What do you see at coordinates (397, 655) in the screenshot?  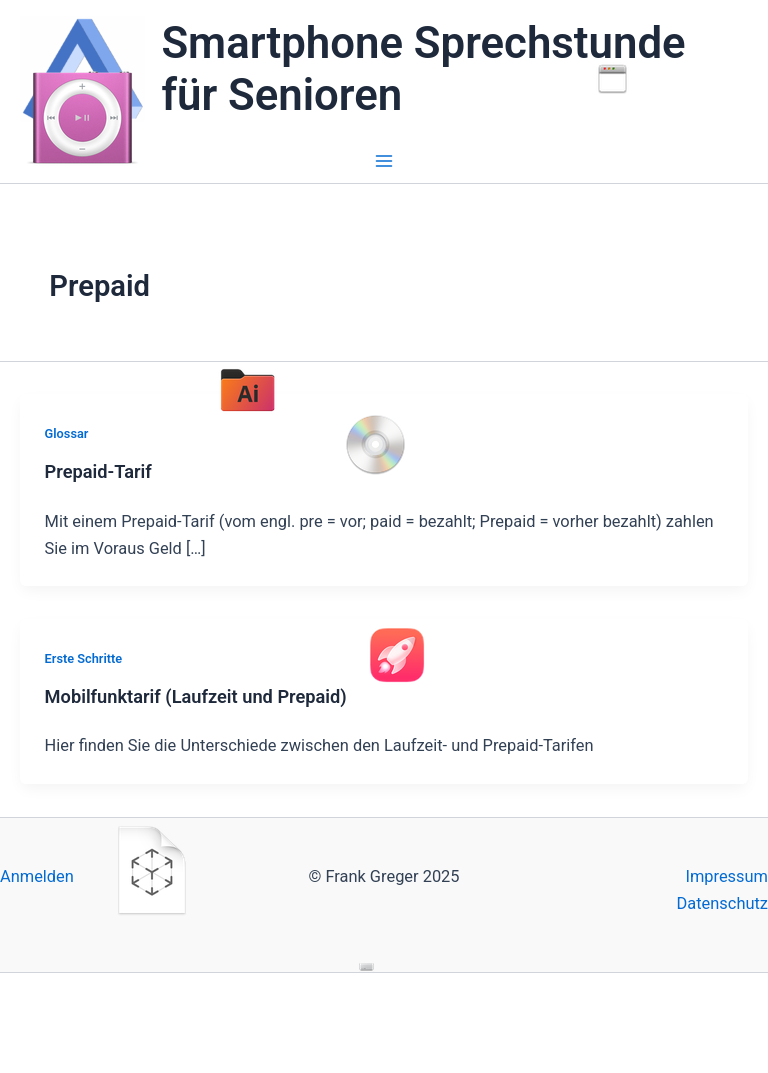 I see `open the games app` at bounding box center [397, 655].